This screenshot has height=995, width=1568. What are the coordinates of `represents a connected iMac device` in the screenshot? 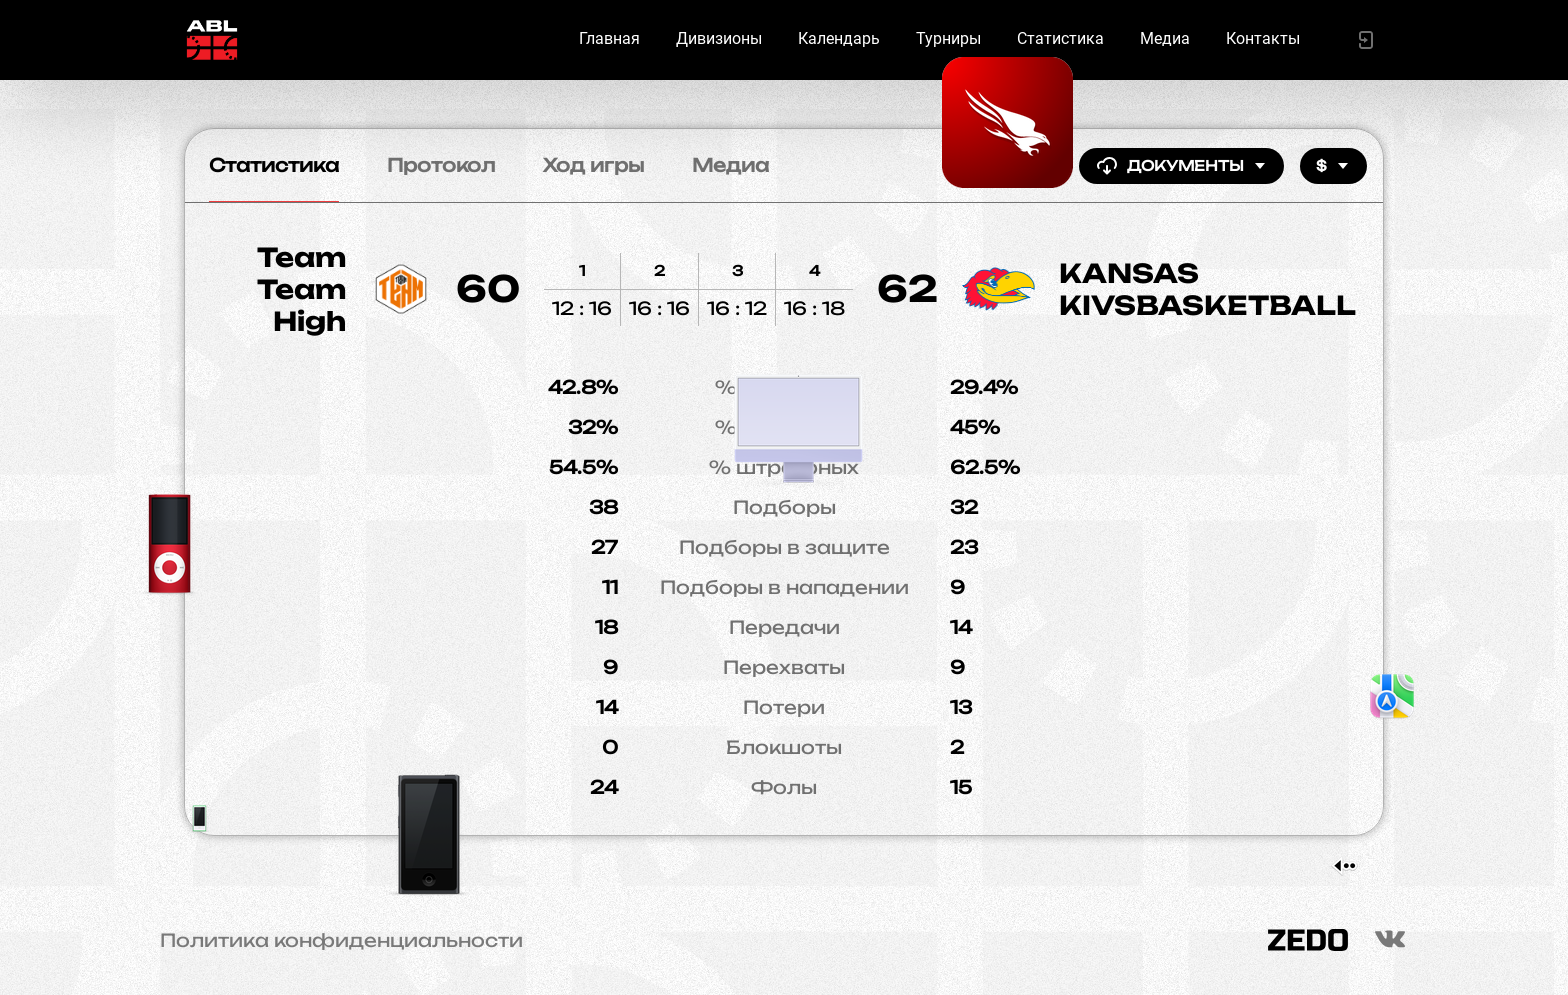 It's located at (798, 426).